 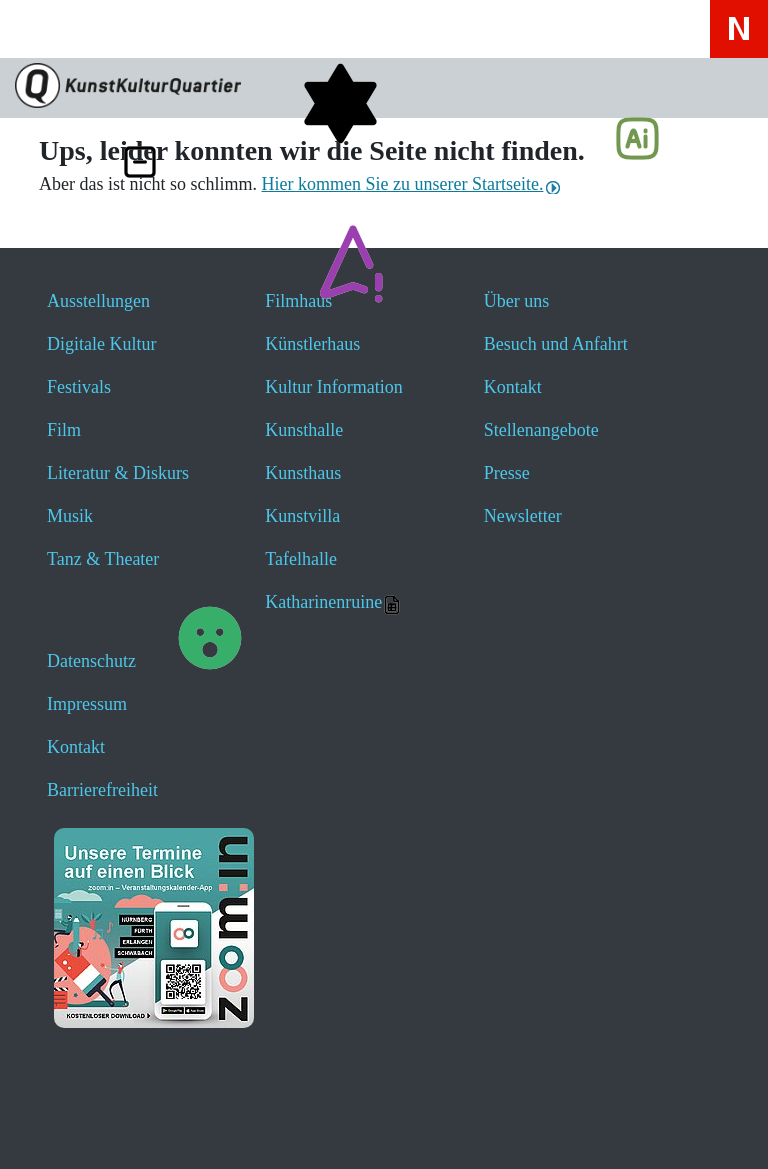 I want to click on remove an item from a list or selection, so click(x=140, y=162).